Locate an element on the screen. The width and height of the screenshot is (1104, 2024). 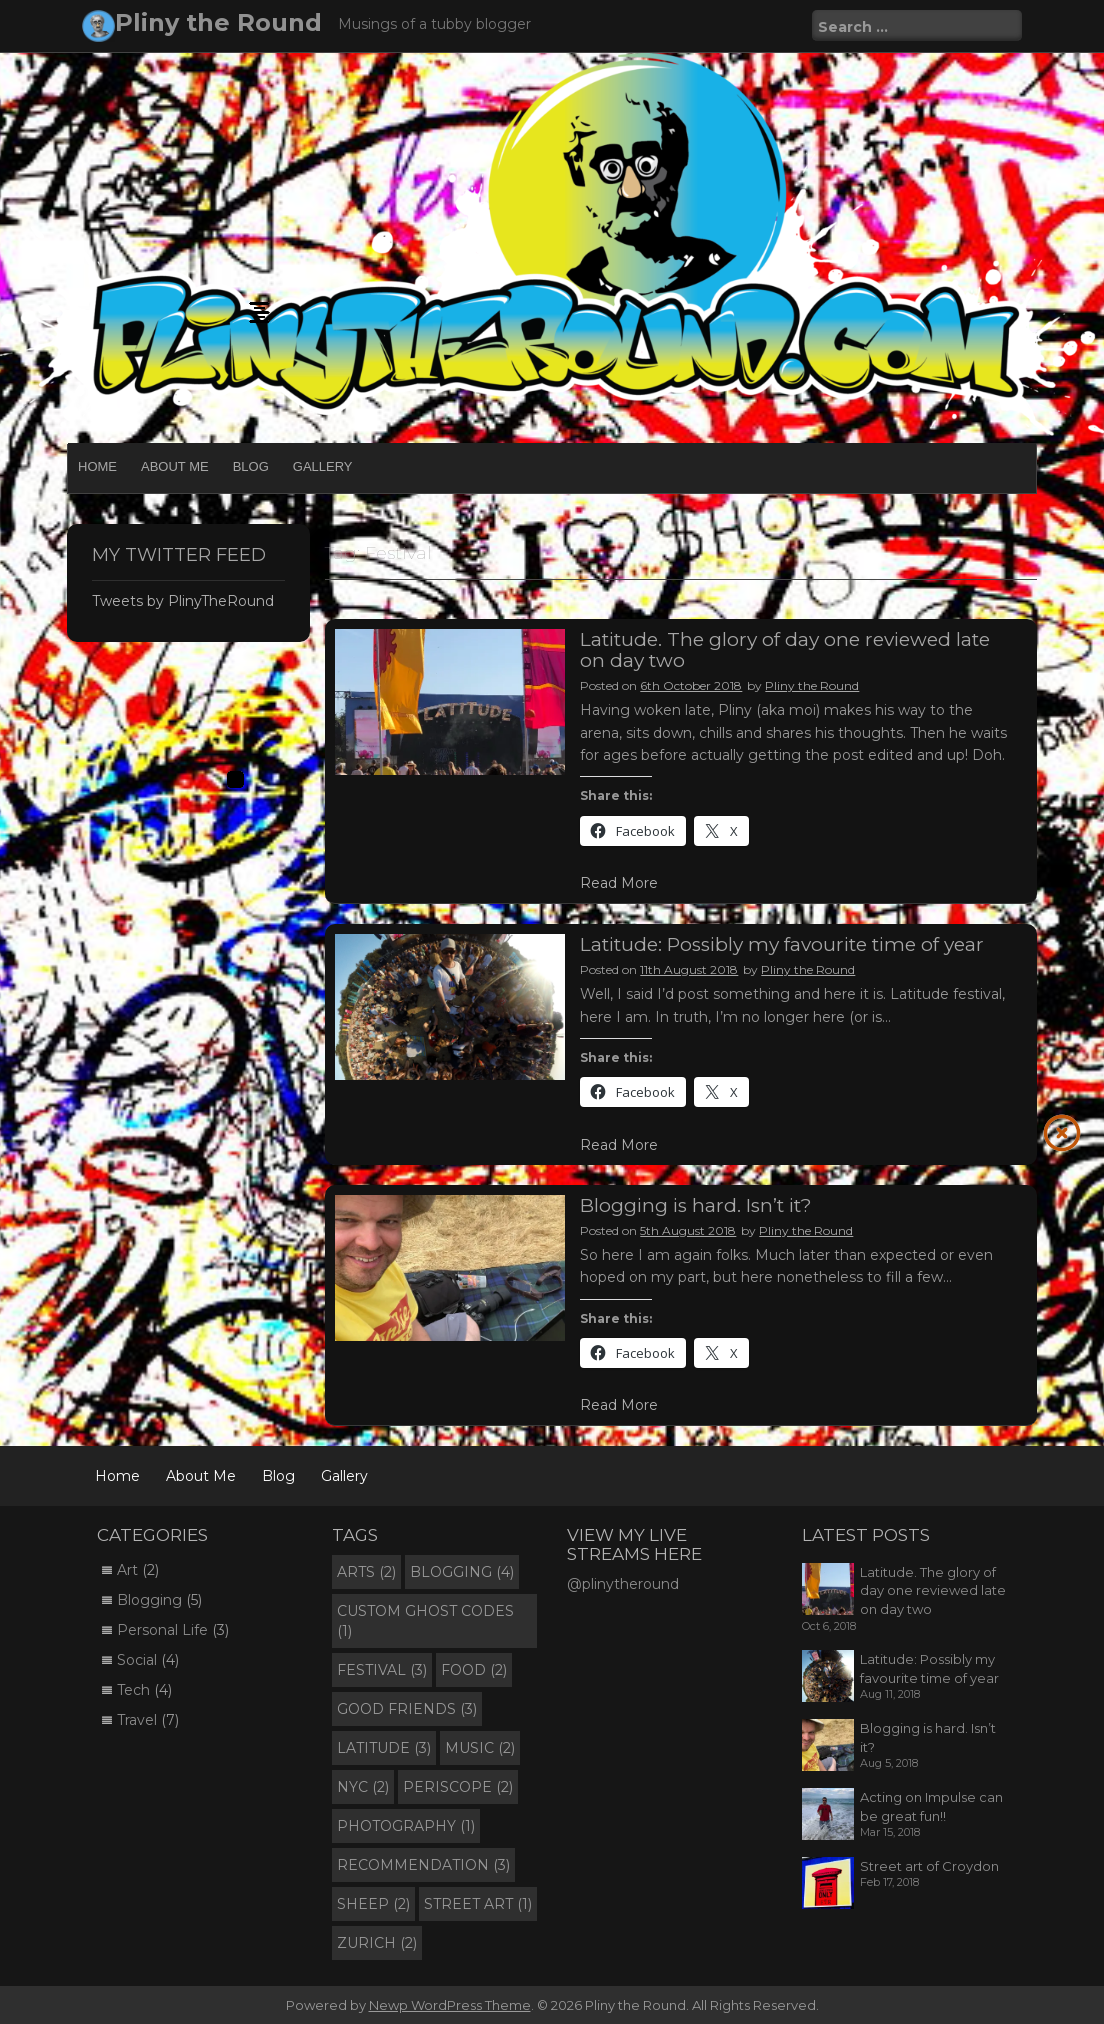
close or dismiss a dialog is located at coordinates (1062, 1133).